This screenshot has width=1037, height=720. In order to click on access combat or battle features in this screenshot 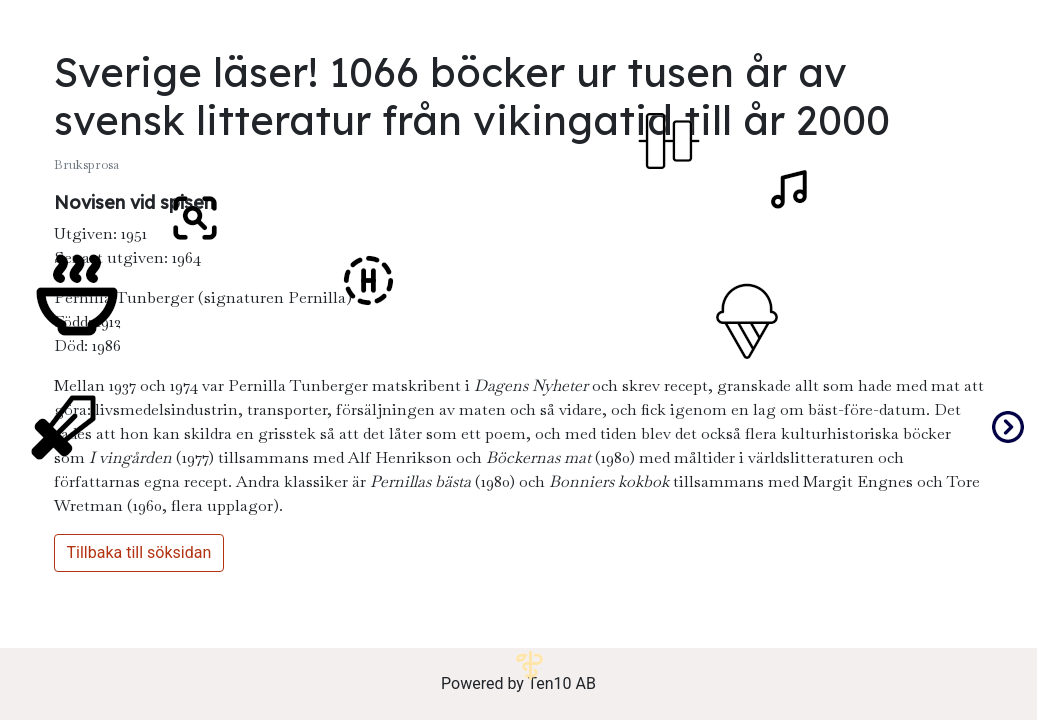, I will do `click(64, 426)`.